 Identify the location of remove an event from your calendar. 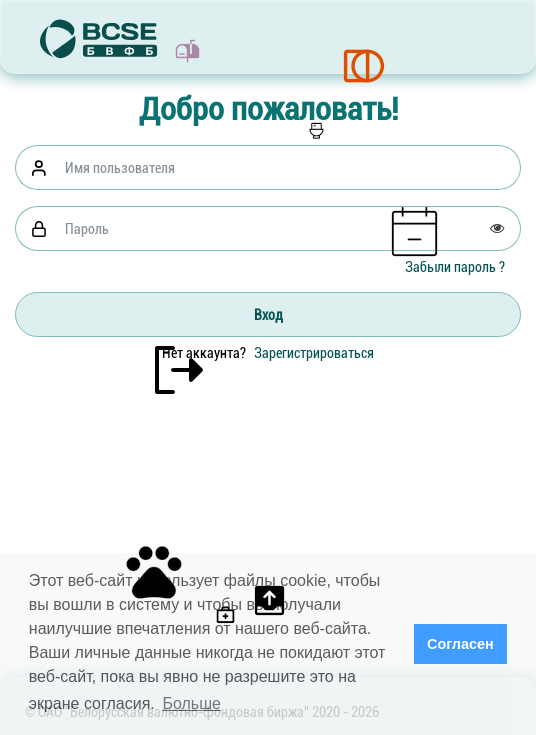
(414, 233).